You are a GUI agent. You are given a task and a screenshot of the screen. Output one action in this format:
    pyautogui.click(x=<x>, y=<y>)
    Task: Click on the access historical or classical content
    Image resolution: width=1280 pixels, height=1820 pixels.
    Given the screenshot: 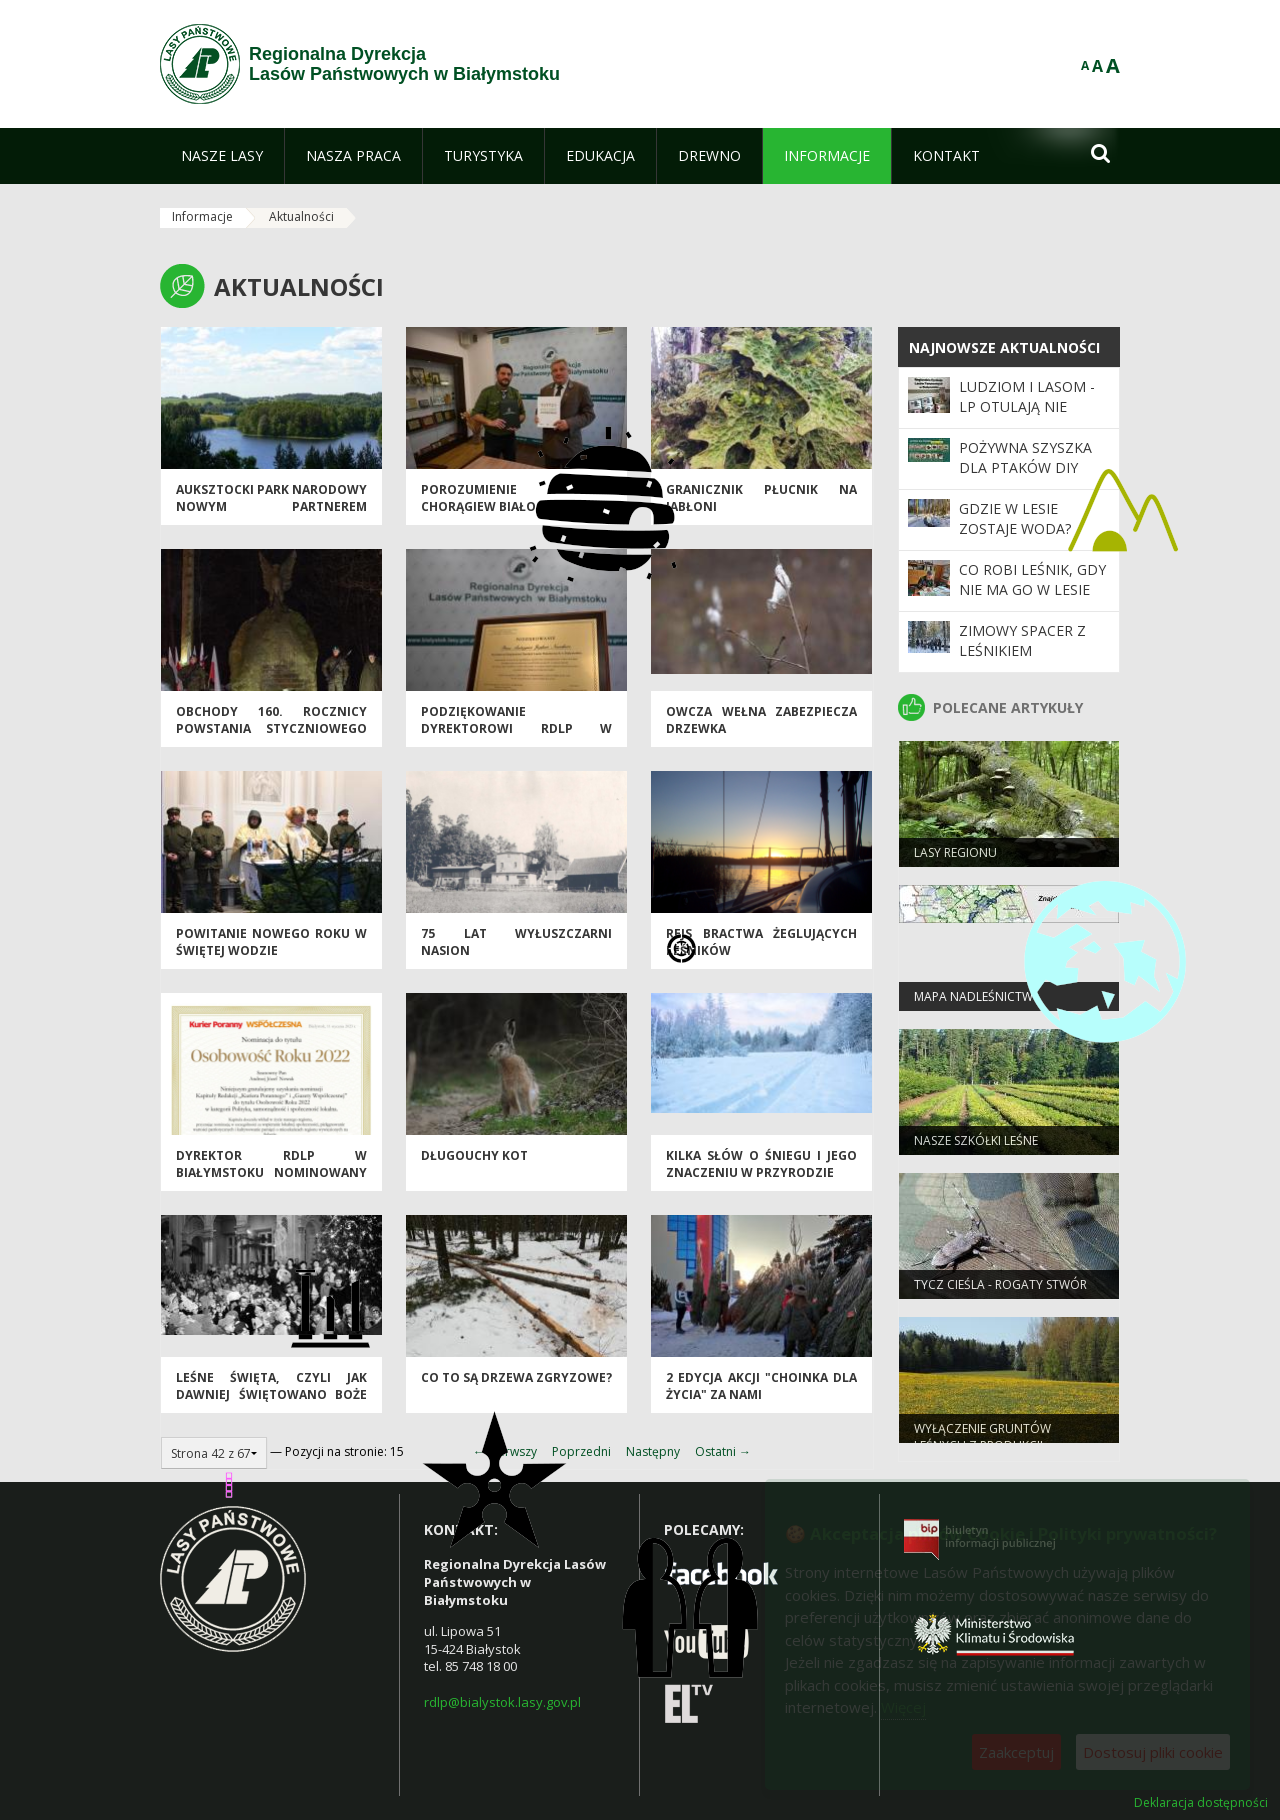 What is the action you would take?
    pyautogui.click(x=330, y=1307)
    